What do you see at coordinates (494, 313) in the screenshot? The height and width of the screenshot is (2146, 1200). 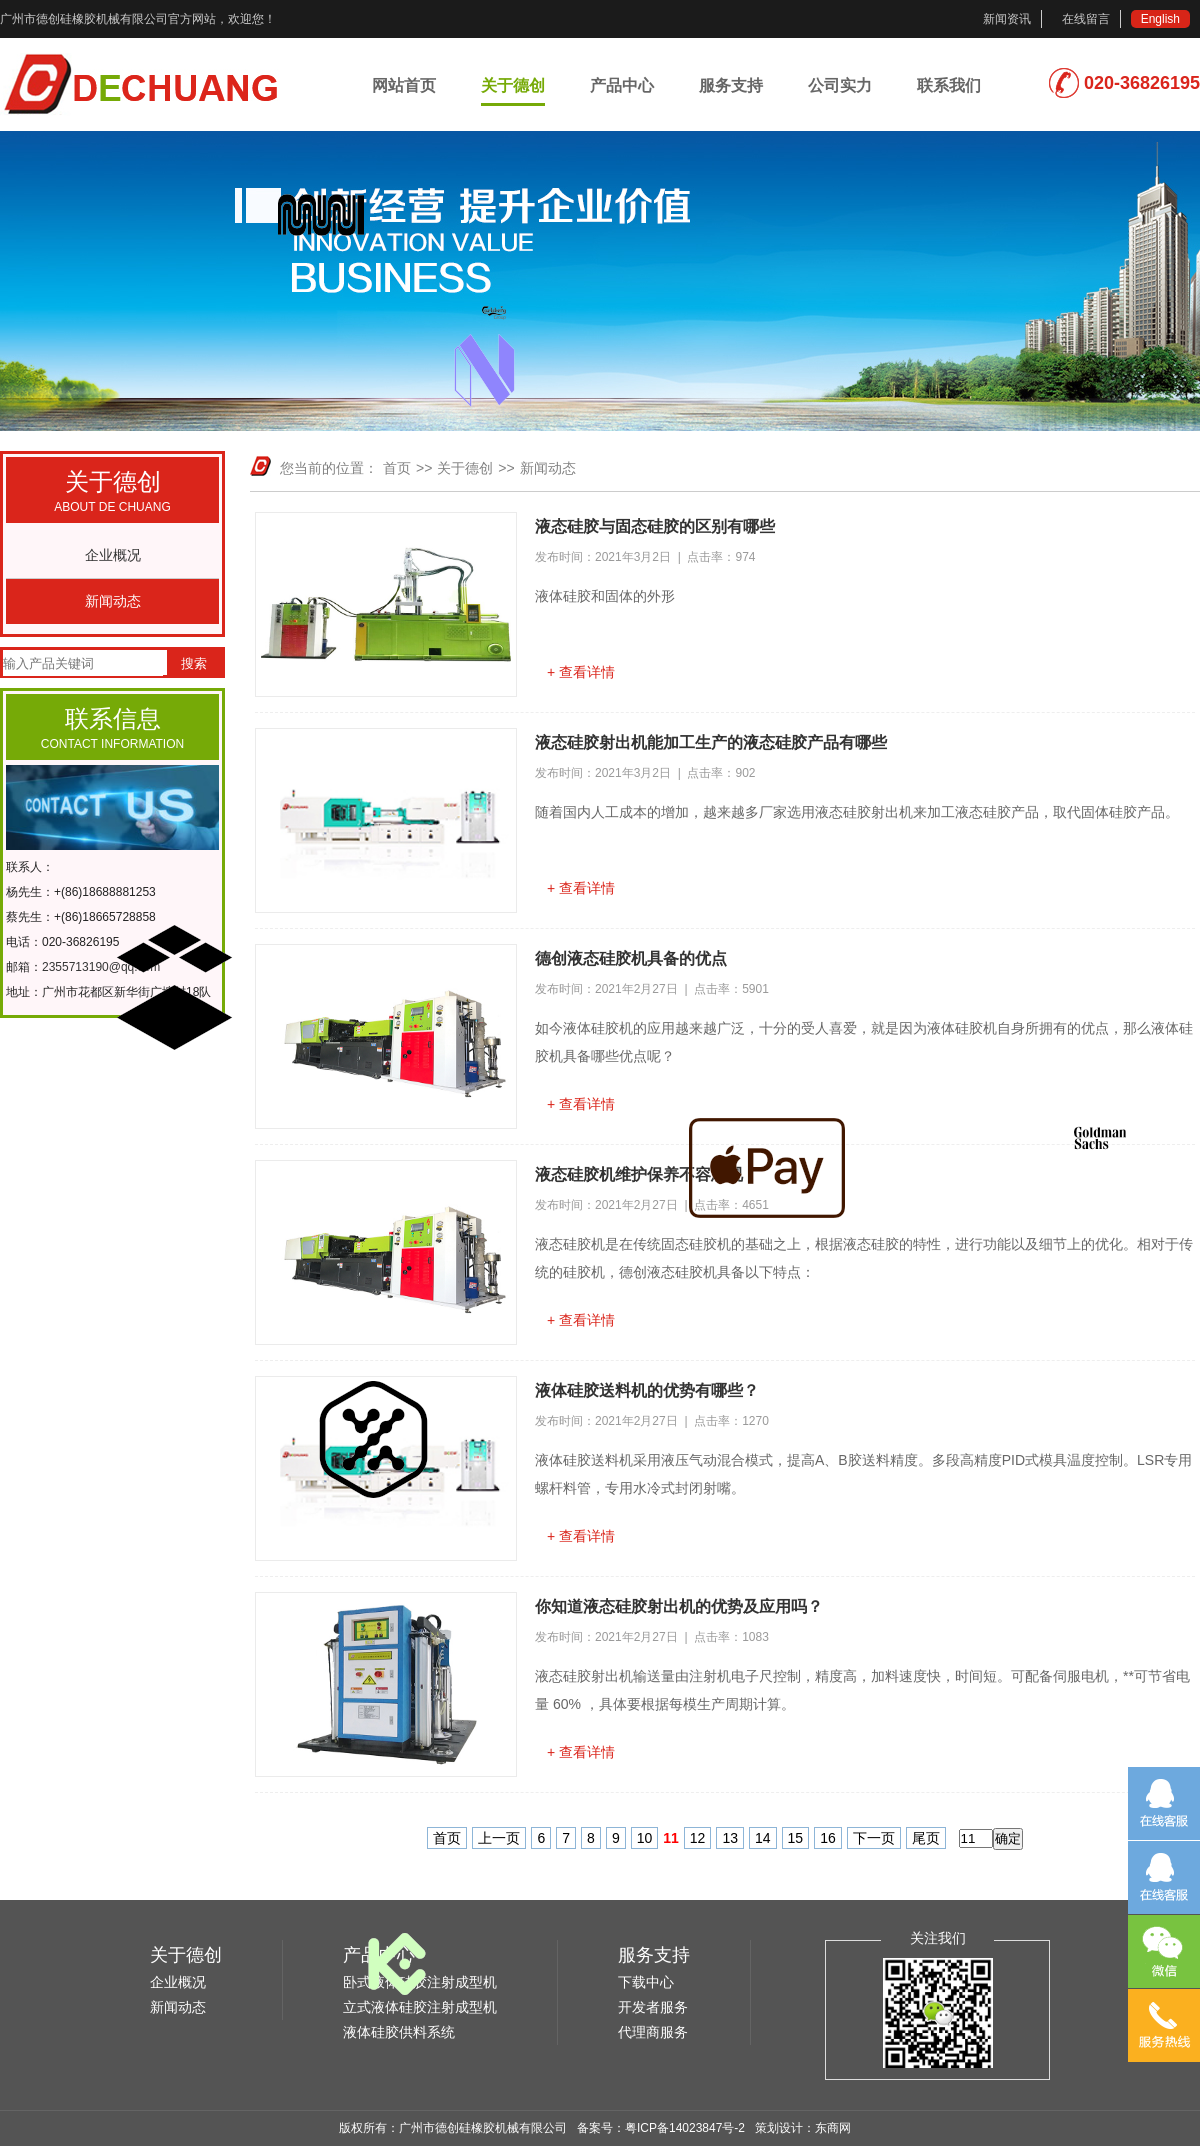 I see `Carlsberg Group company logo` at bounding box center [494, 313].